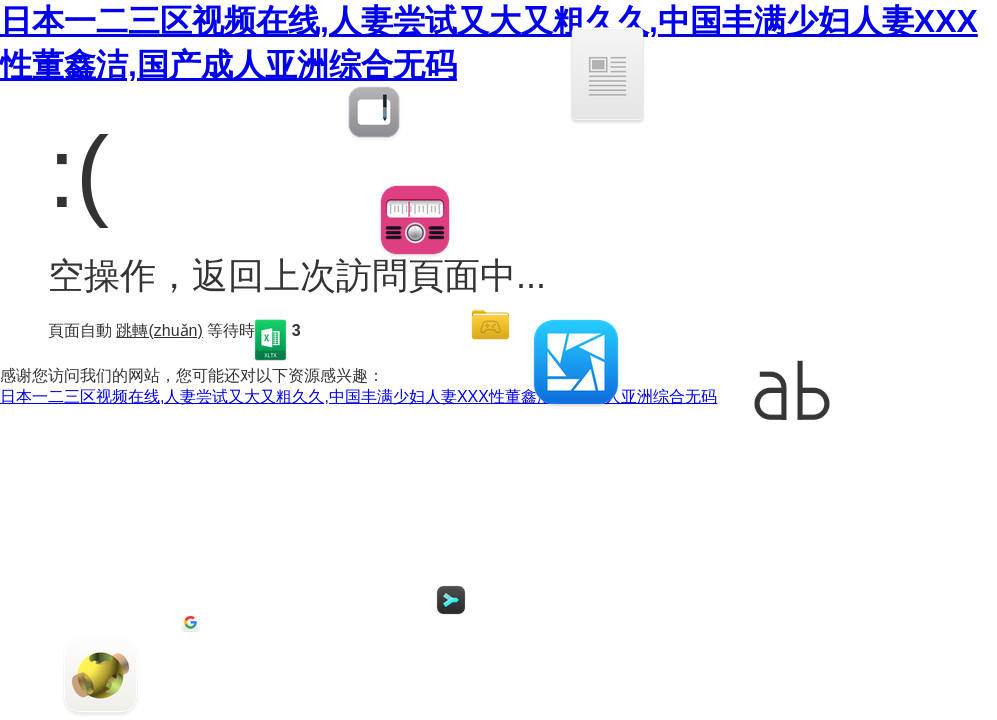 Image resolution: width=997 pixels, height=720 pixels. Describe the element at coordinates (576, 362) in the screenshot. I see `open Lens, a Kubernetes IDE for managing clusters` at that location.